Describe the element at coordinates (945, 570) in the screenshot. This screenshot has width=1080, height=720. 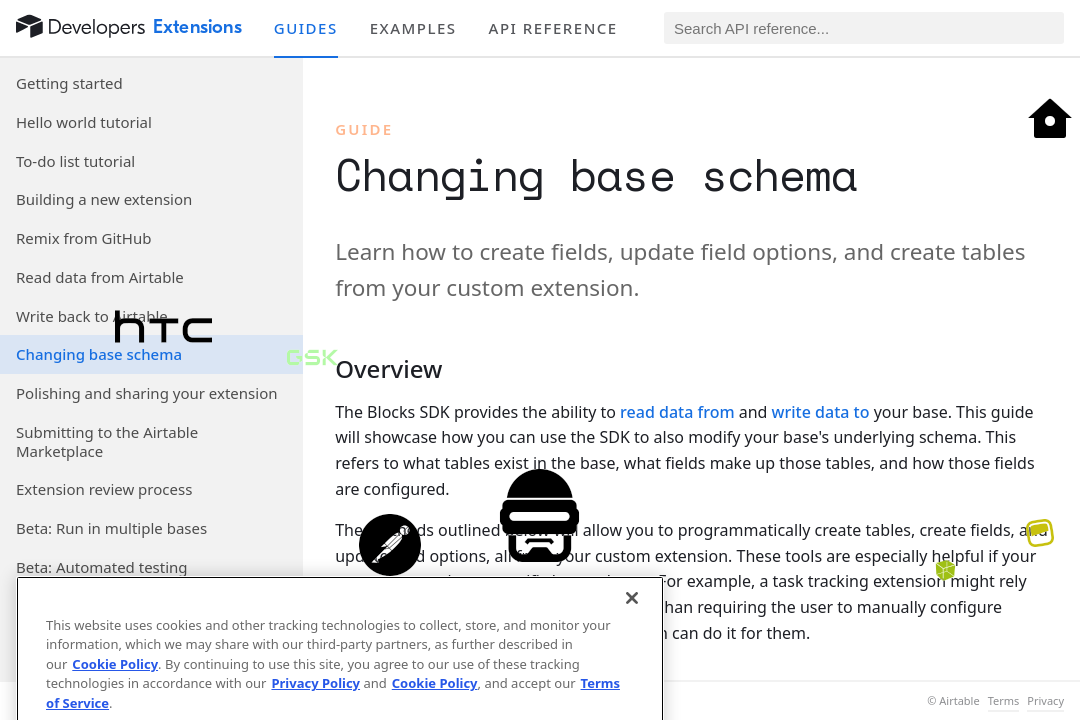
I see `gtk toolkit logo` at that location.